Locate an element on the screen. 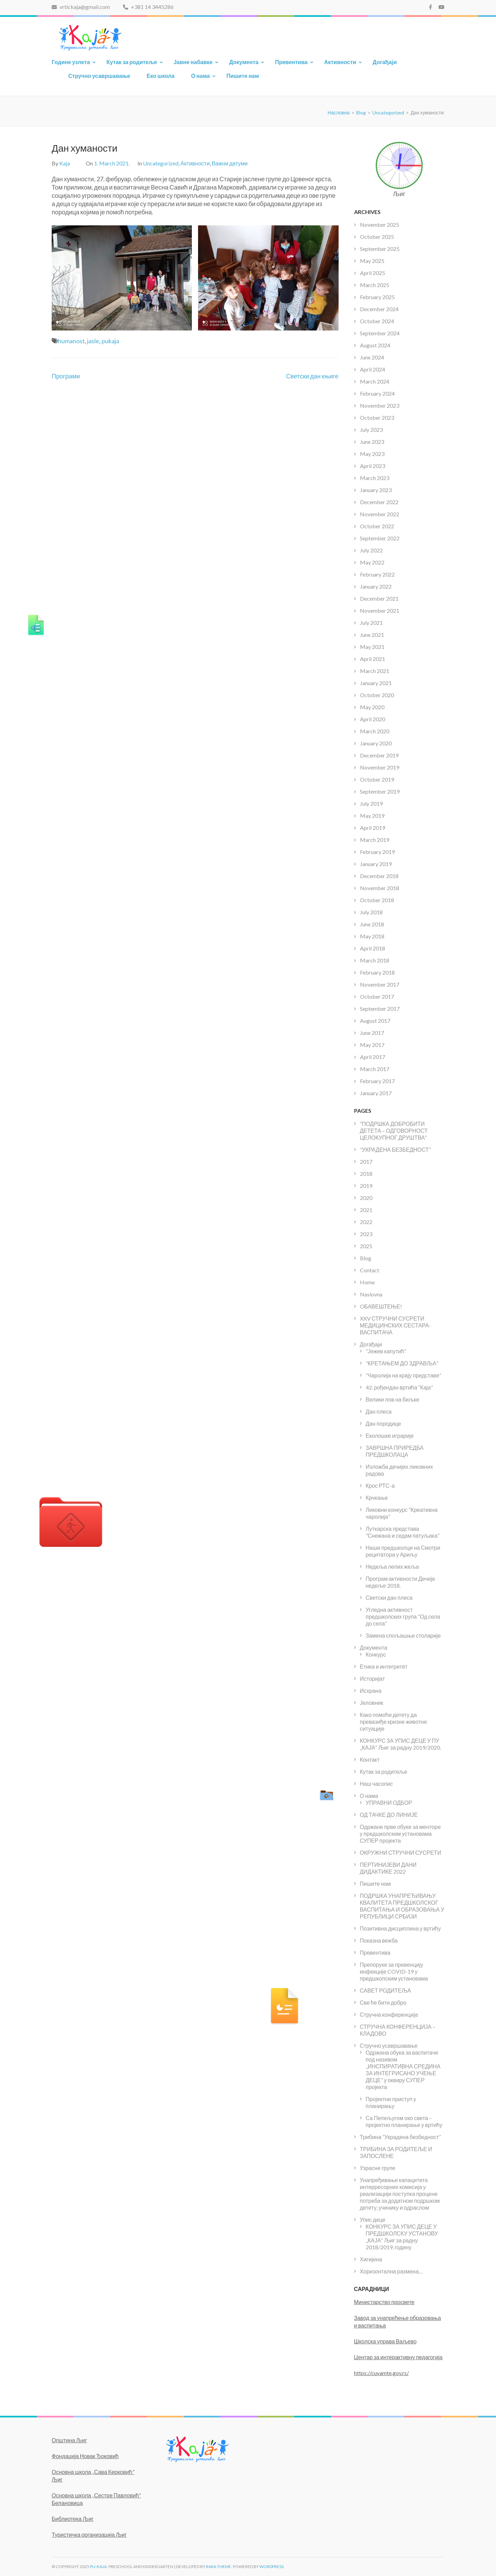 This screenshot has height=2576, width=496. access public or shared folder is located at coordinates (71, 1522).